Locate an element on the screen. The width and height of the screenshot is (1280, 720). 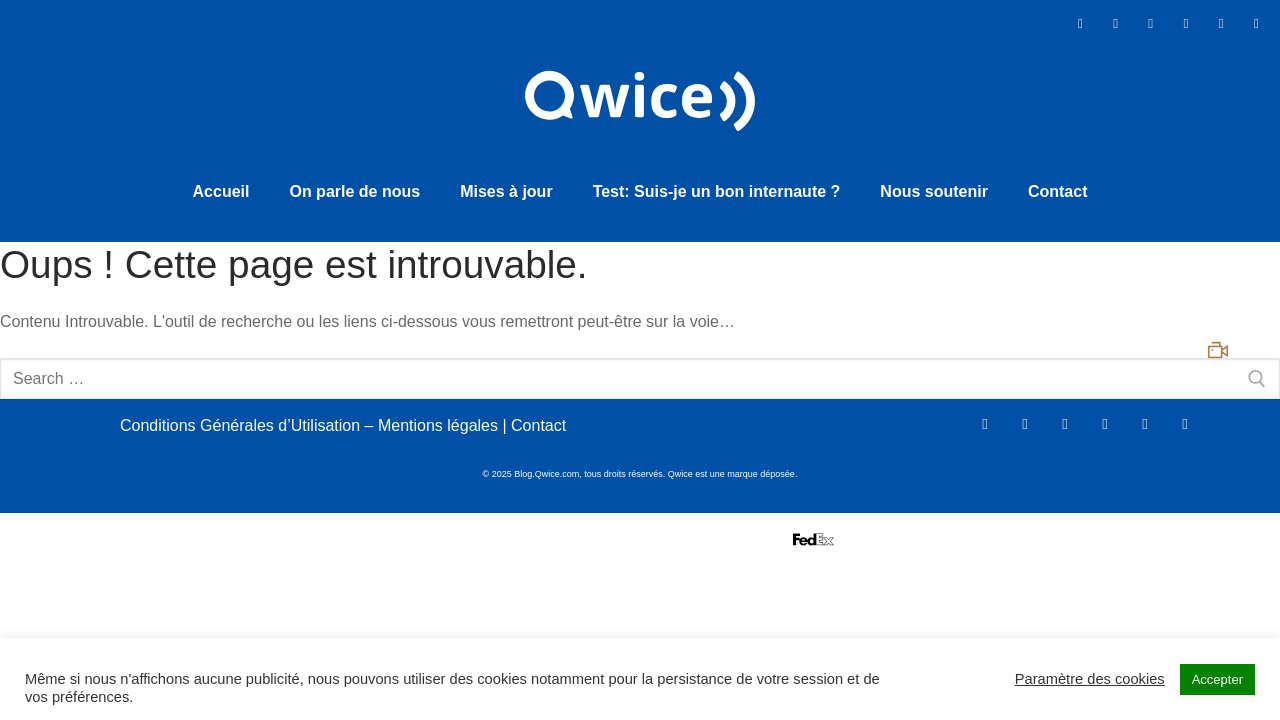
start recording a video is located at coordinates (1218, 351).